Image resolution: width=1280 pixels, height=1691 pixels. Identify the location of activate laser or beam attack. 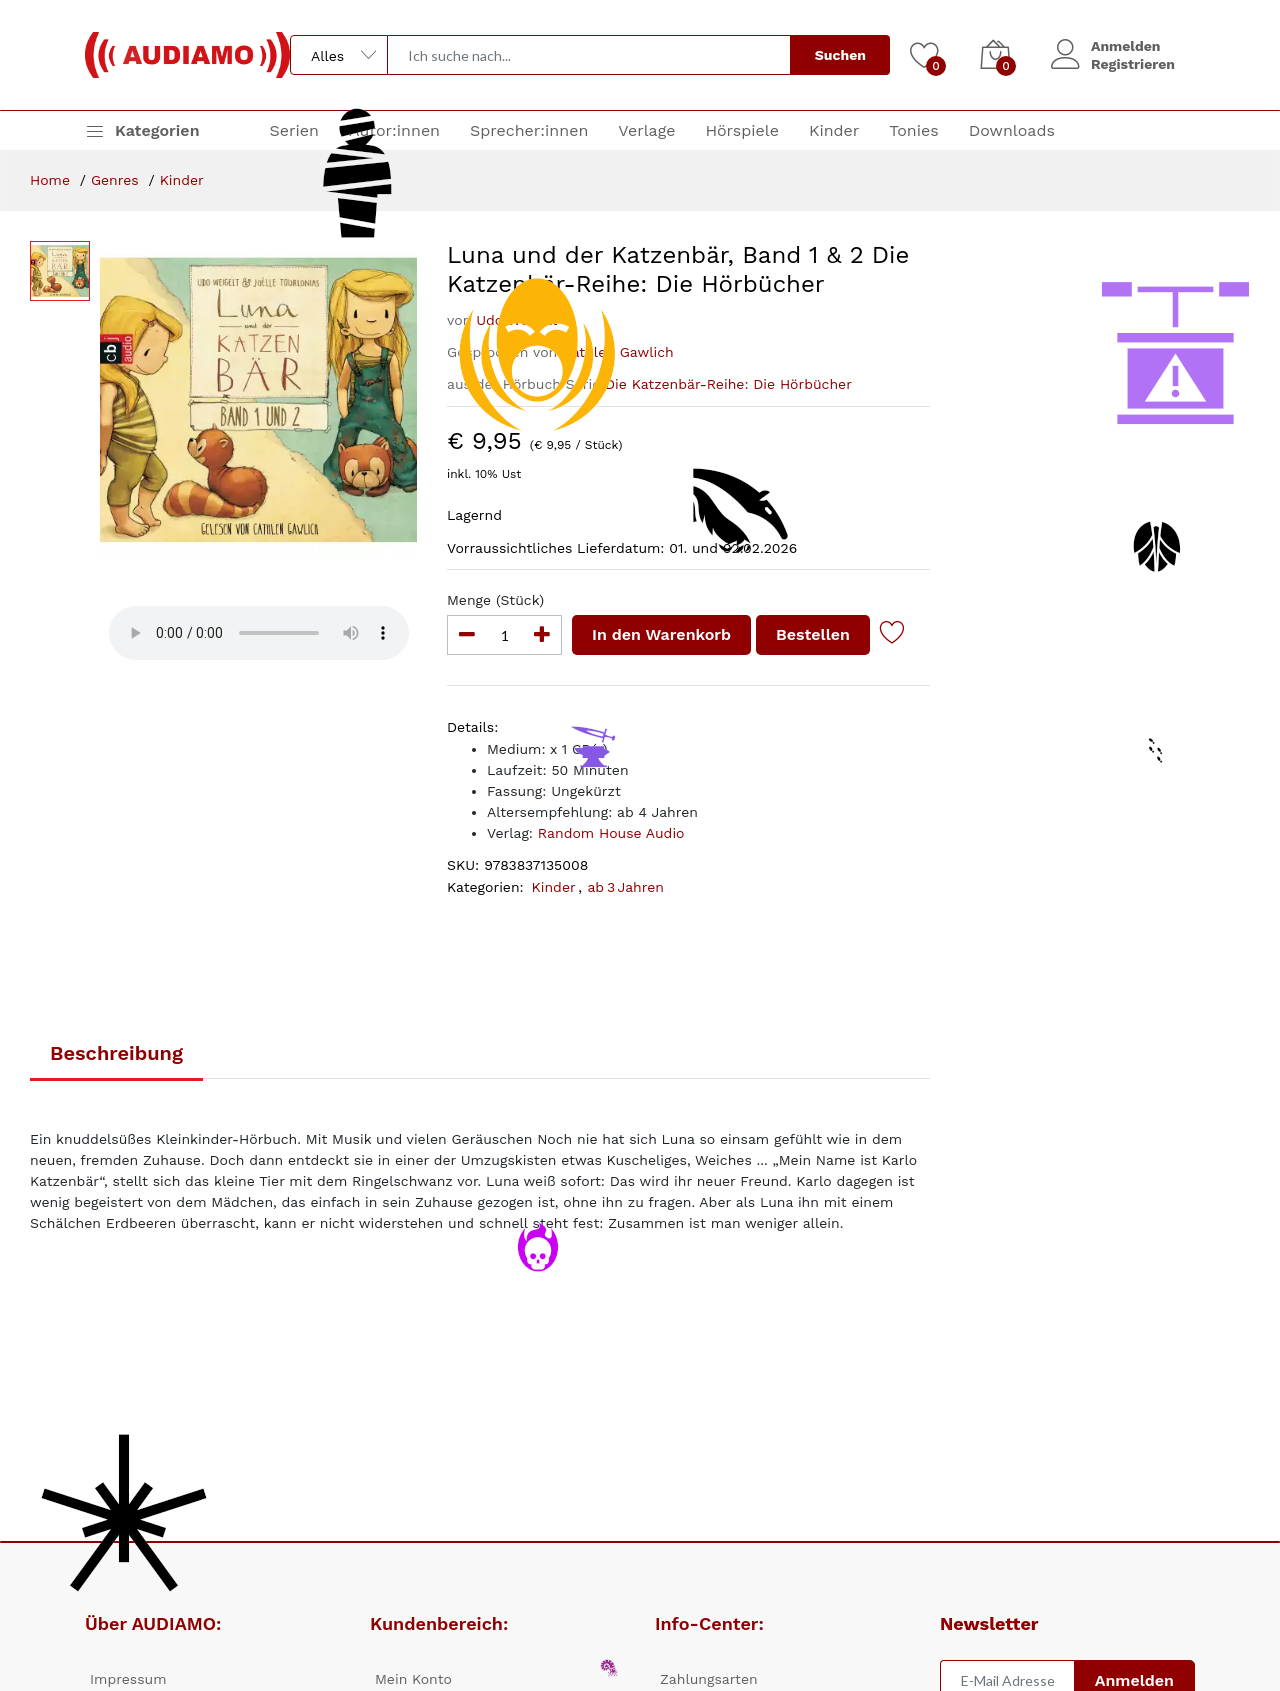
(124, 1513).